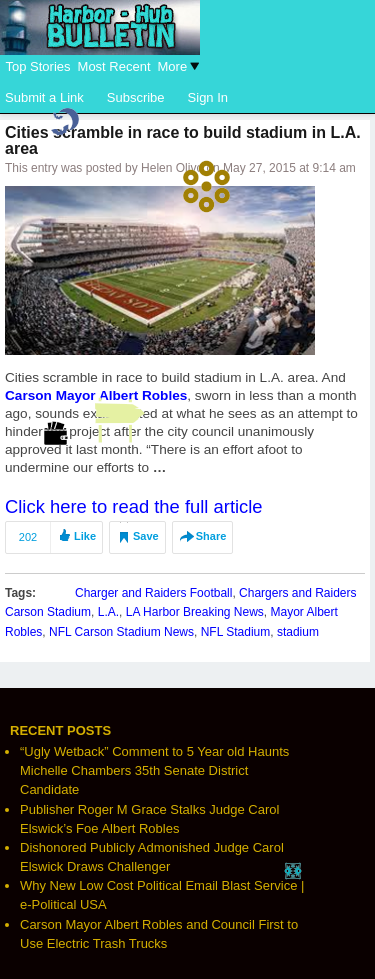 Image resolution: width=375 pixels, height=979 pixels. I want to click on toggle night mode or dark theme, so click(65, 122).